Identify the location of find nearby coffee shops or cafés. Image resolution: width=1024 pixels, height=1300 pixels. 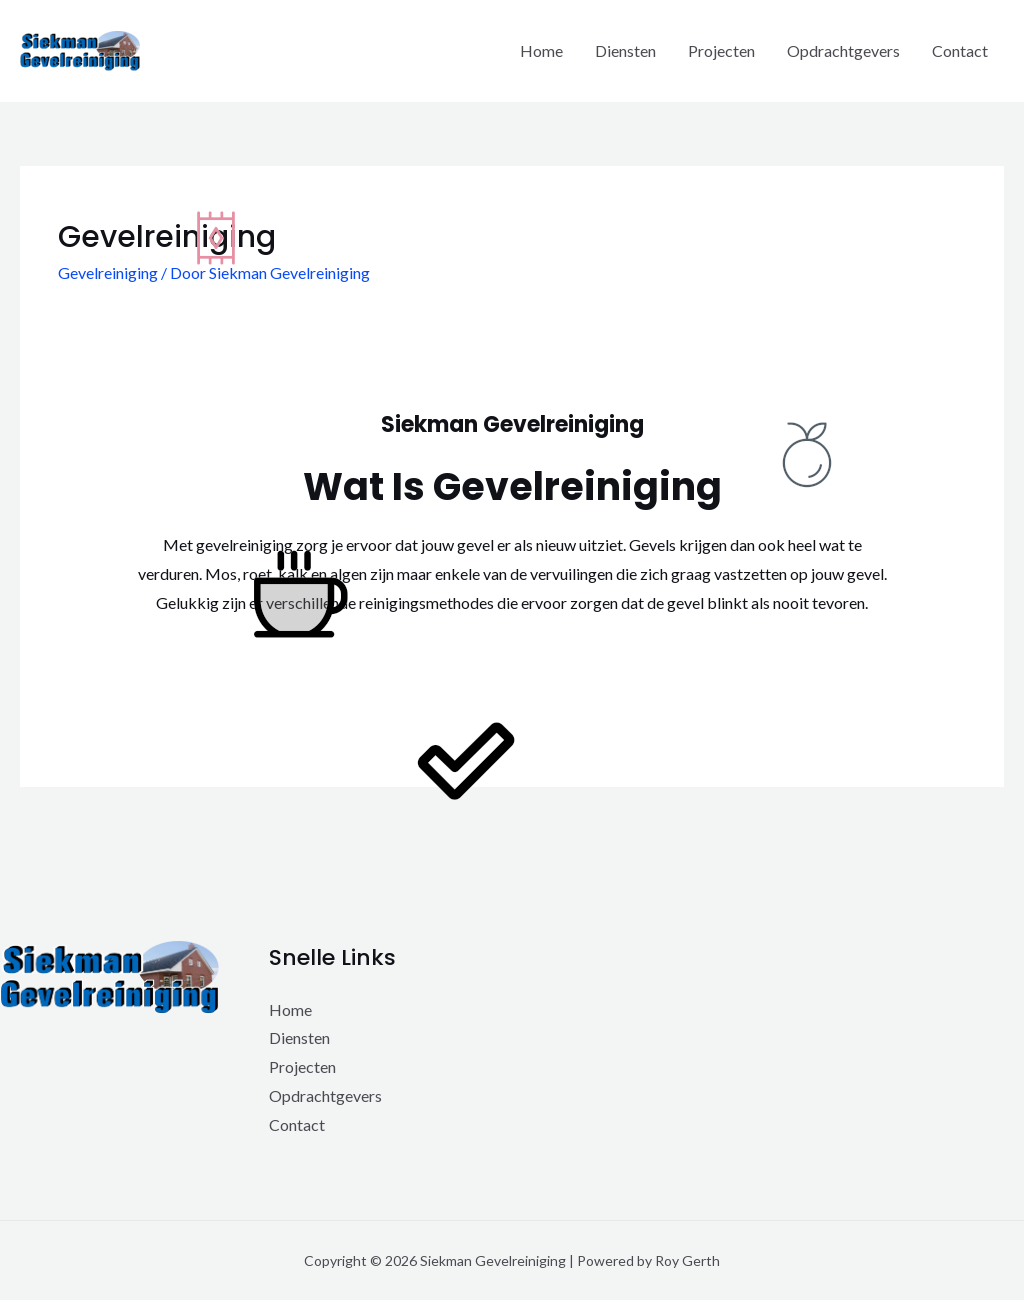
(297, 597).